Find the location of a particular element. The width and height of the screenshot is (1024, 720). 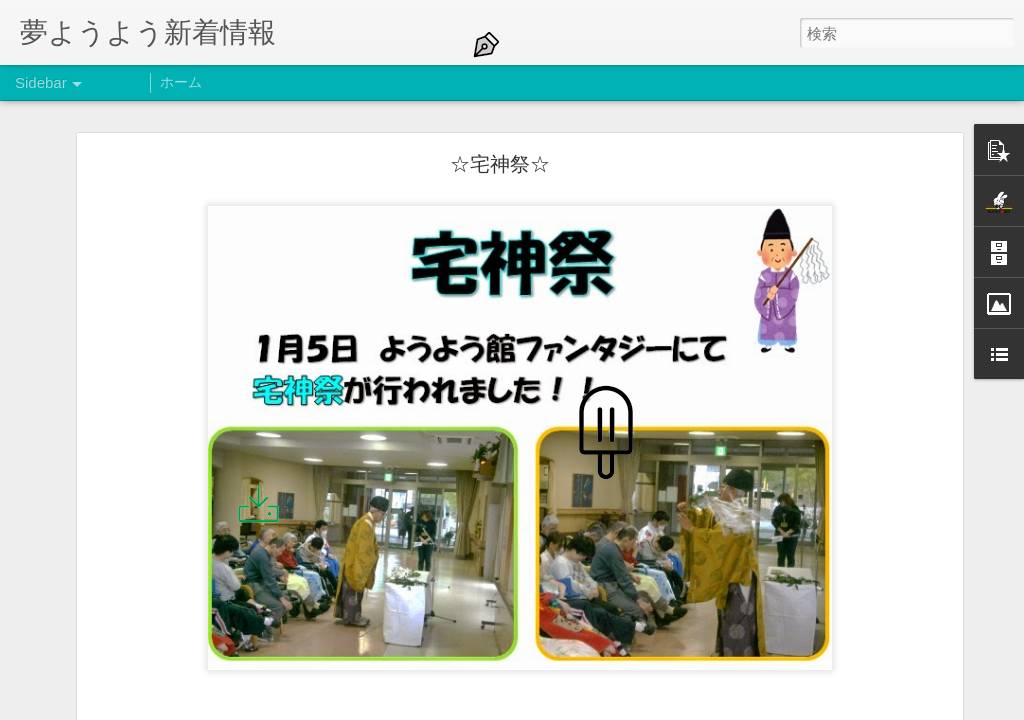

indicates summer or seasonal content is located at coordinates (606, 431).